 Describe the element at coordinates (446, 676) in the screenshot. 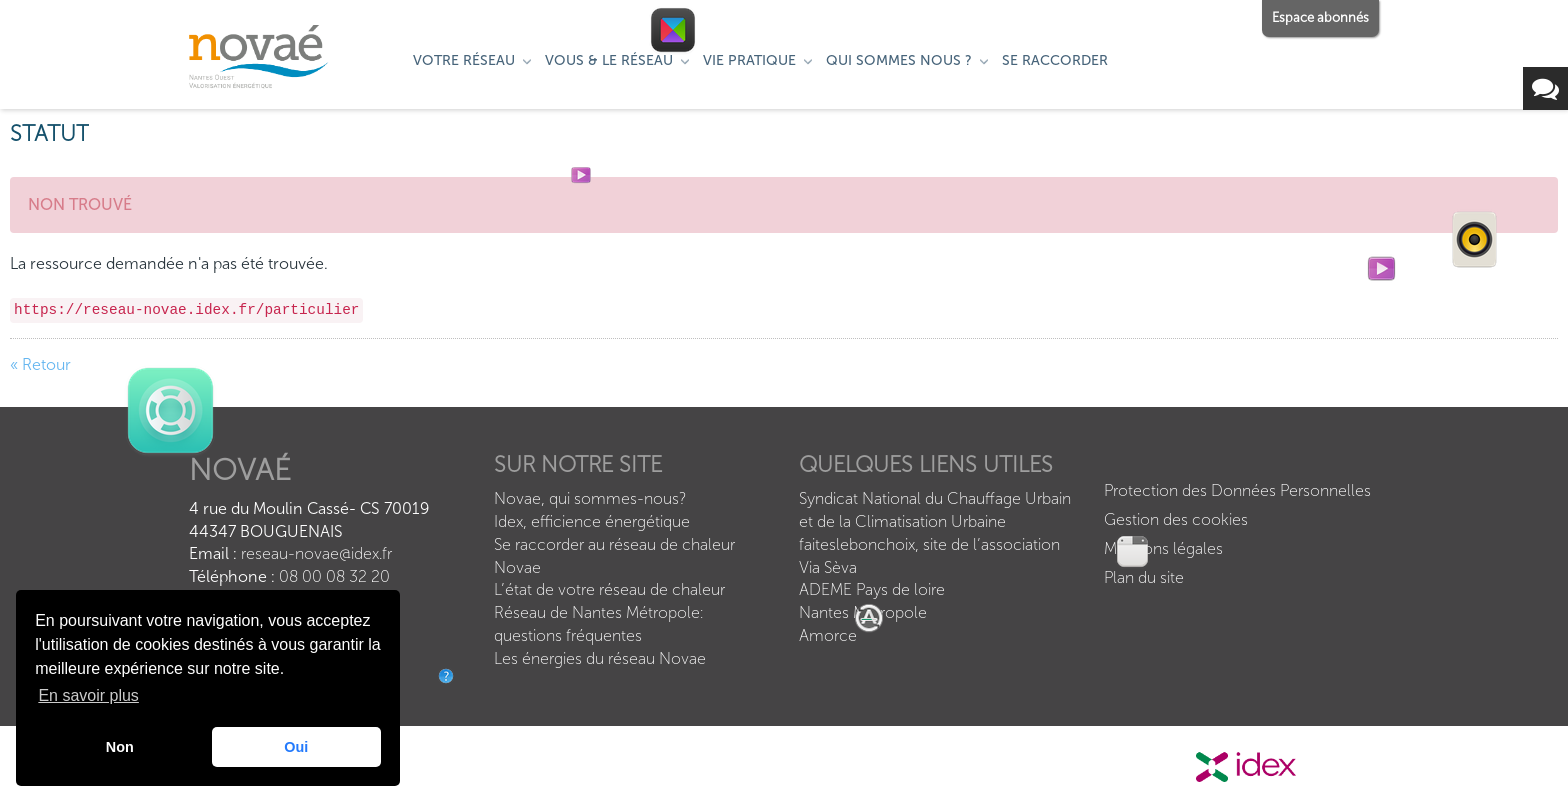

I see `open the help center or documentation` at that location.